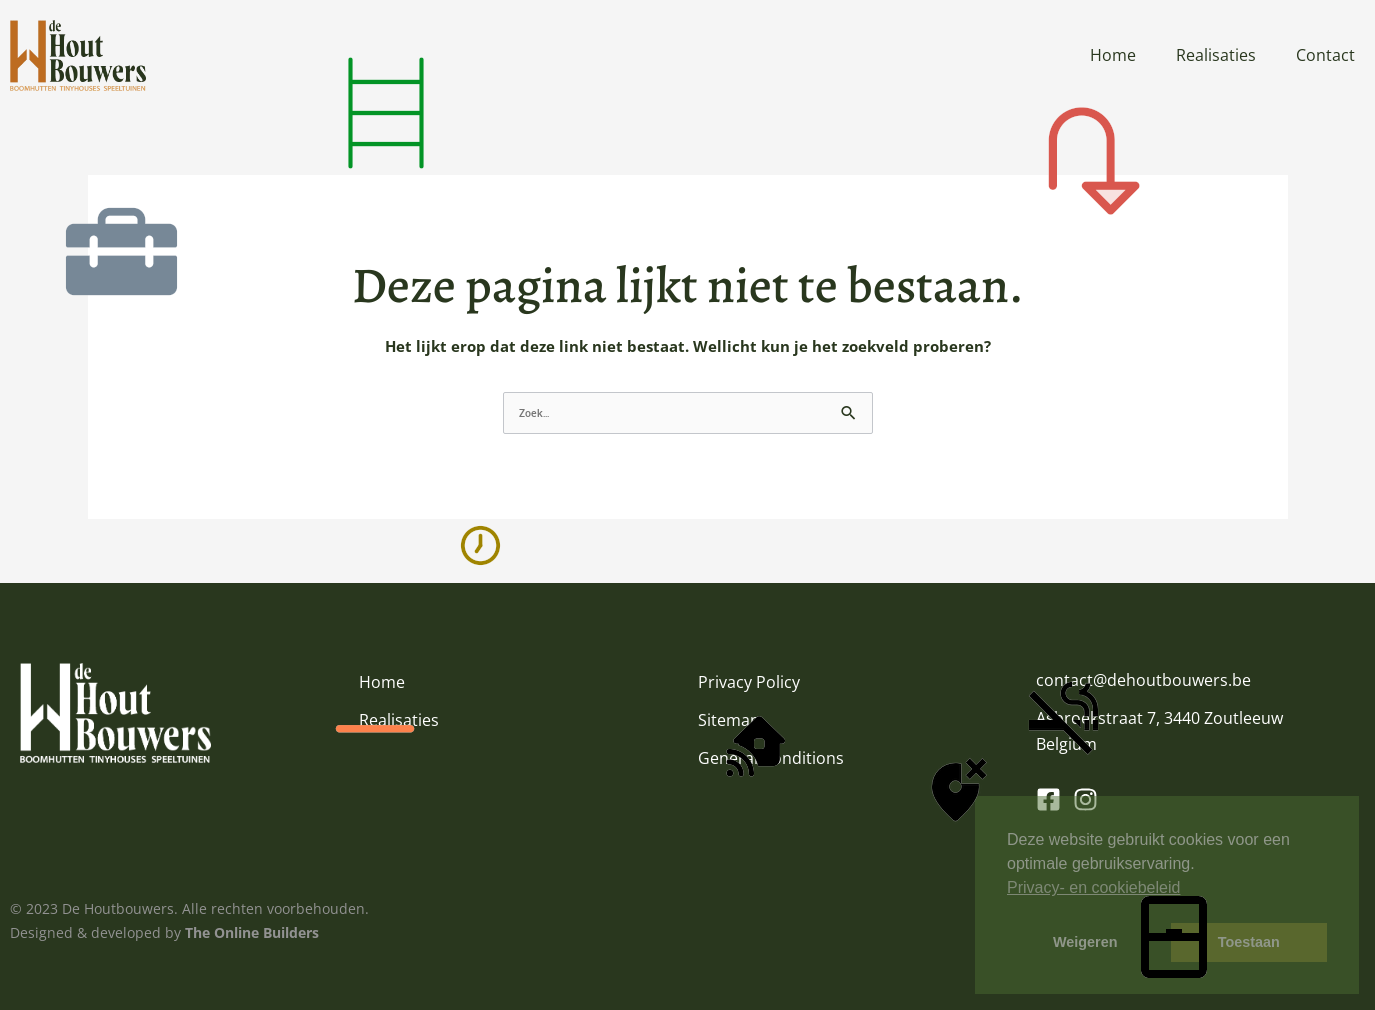 Image resolution: width=1375 pixels, height=1010 pixels. Describe the element at coordinates (757, 745) in the screenshot. I see `access smart home controls` at that location.